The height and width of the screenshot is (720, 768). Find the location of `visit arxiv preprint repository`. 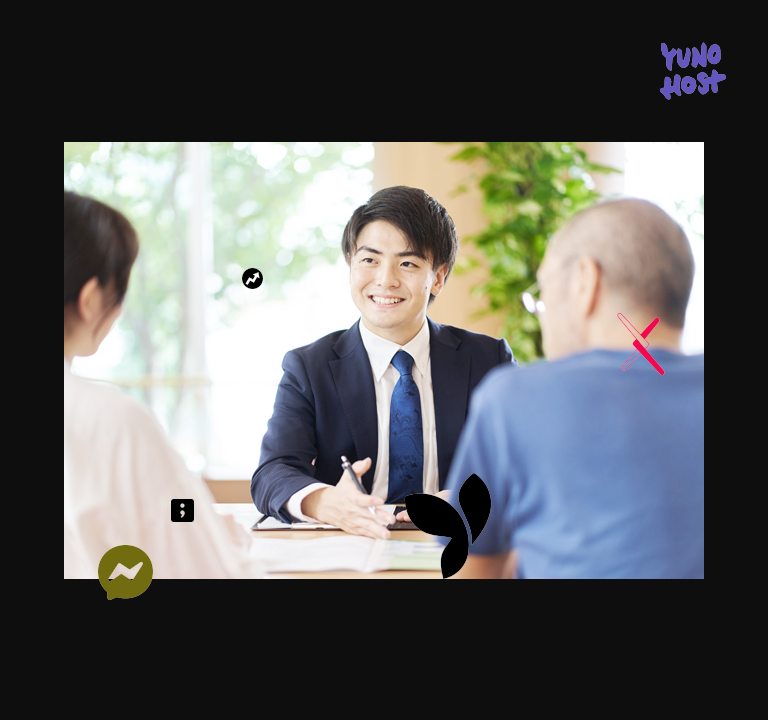

visit arxiv preprint repository is located at coordinates (641, 344).